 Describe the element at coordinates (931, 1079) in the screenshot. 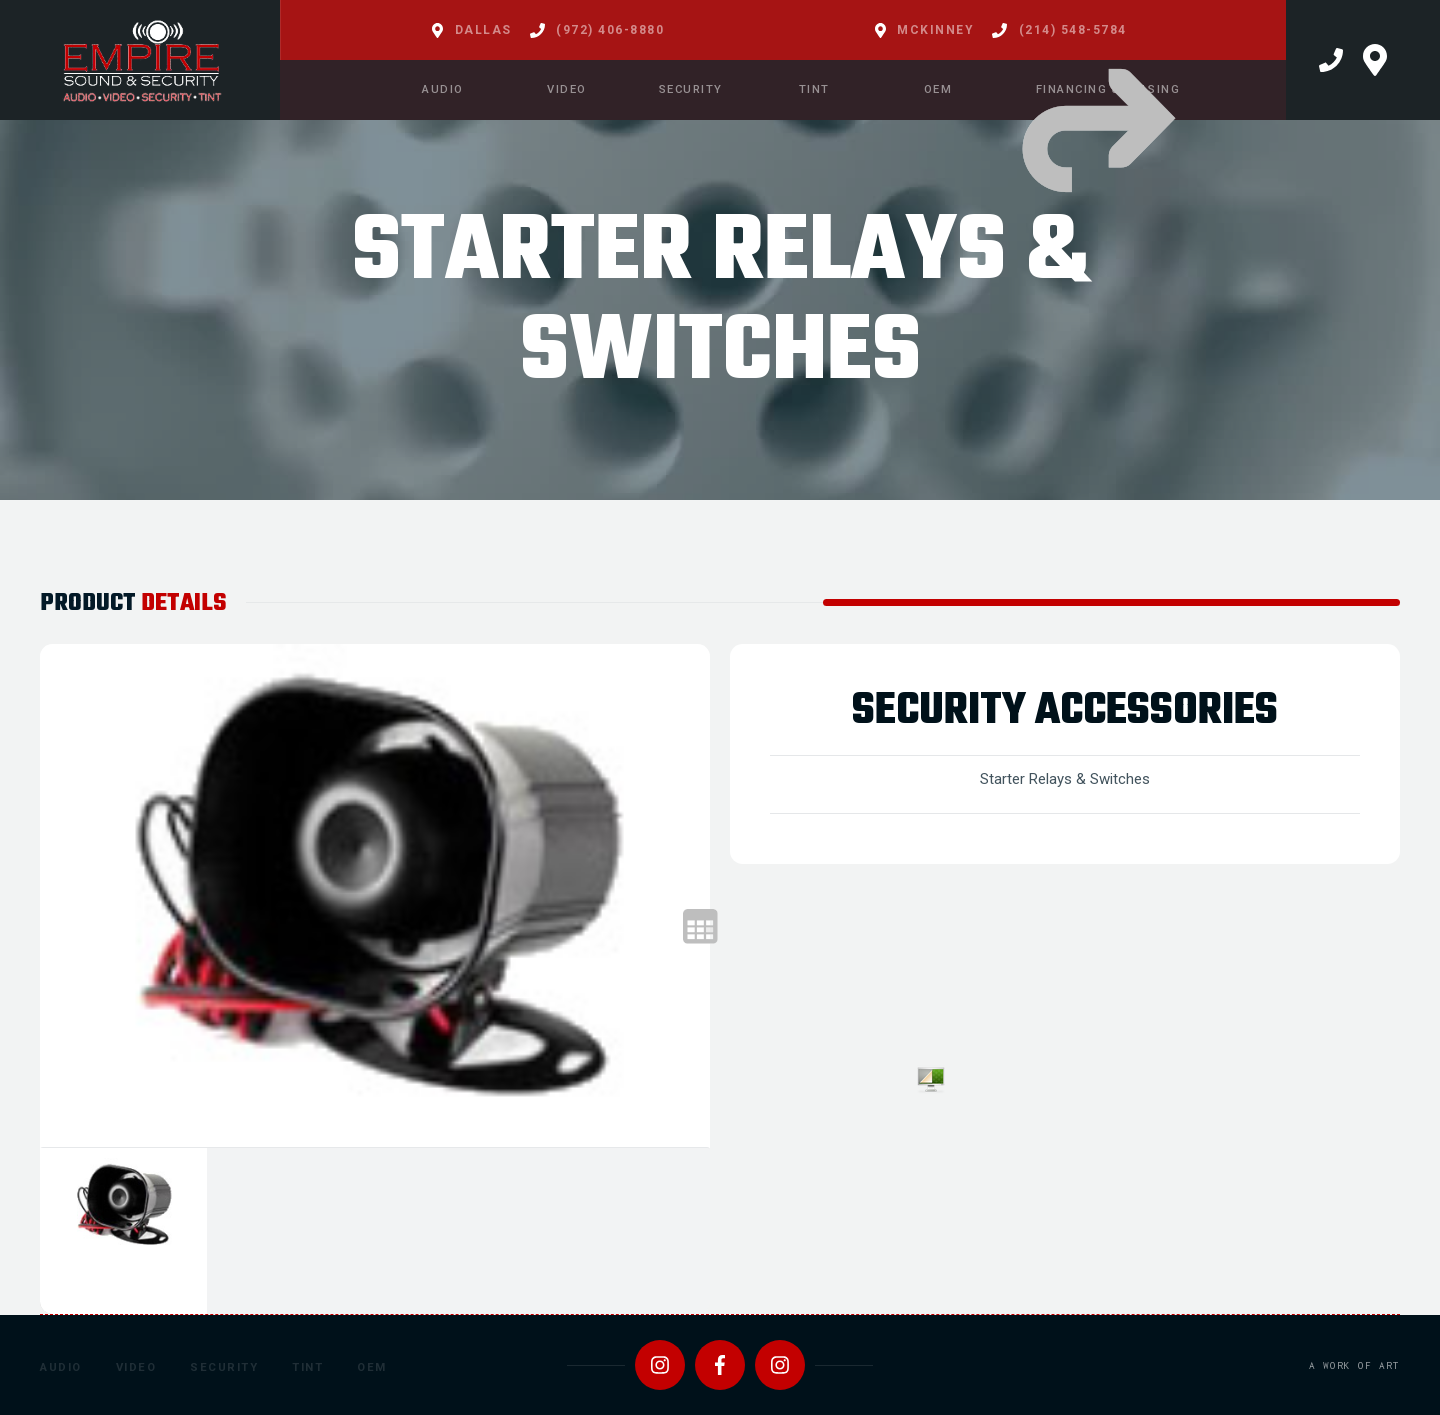

I see `change desktop wallpaper` at that location.